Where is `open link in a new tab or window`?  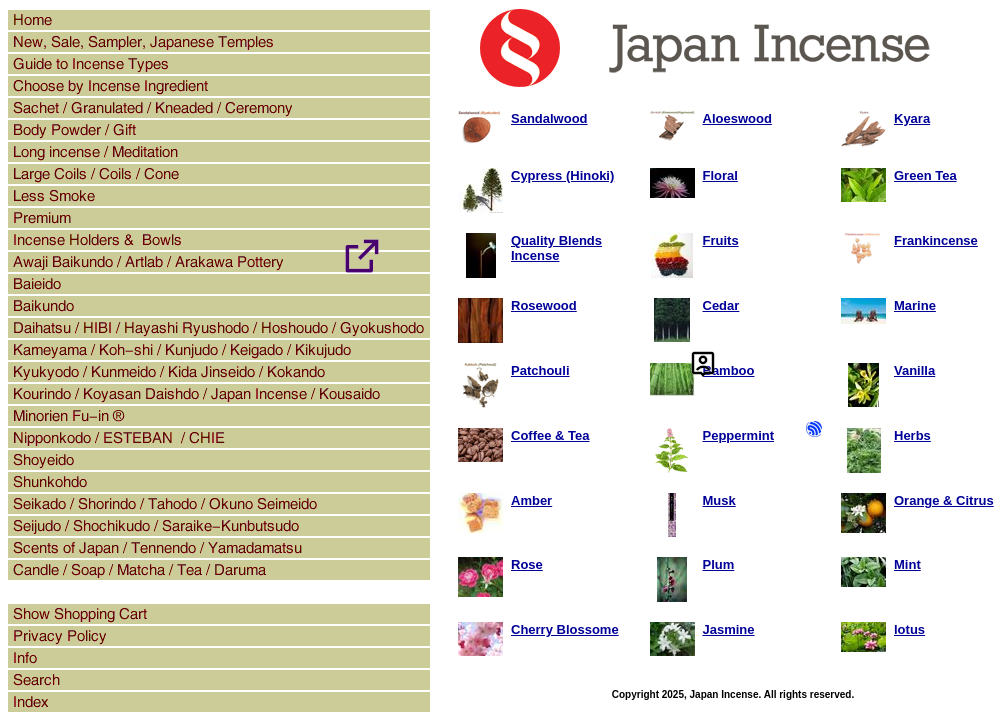 open link in a new tab or window is located at coordinates (362, 256).